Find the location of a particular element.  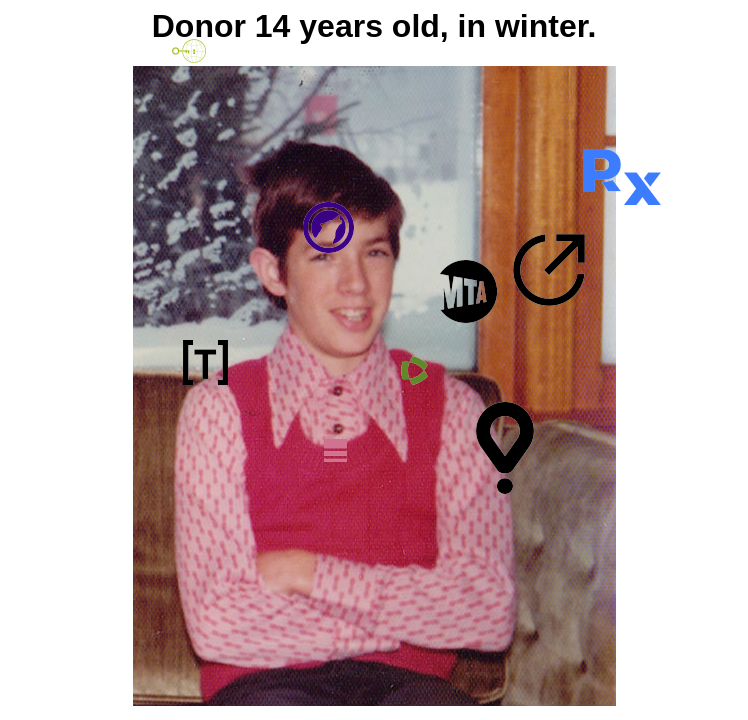

Metropolitan Transportation Authority (MTA) logo is located at coordinates (468, 291).